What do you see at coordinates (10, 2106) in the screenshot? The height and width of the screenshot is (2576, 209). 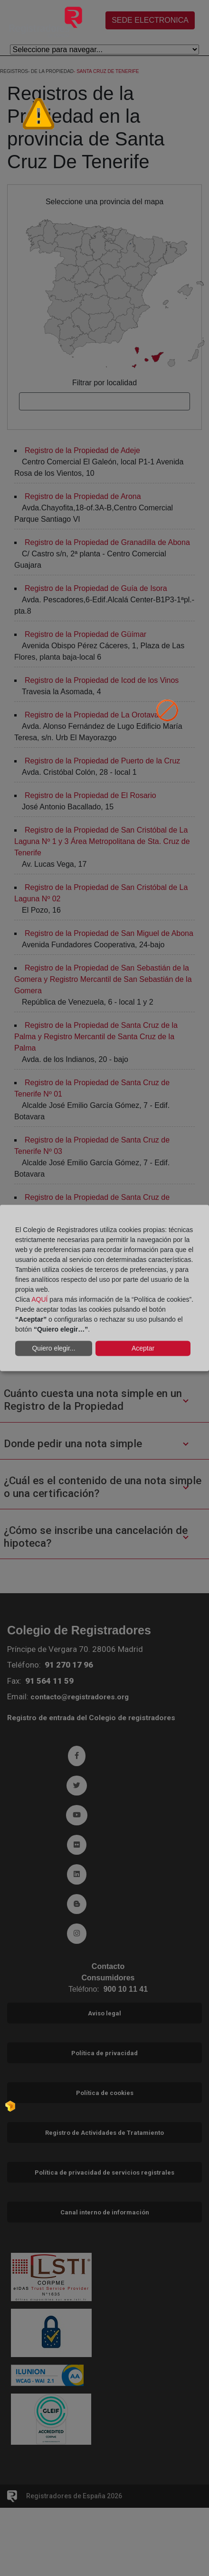 I see `import data or files into an application` at bounding box center [10, 2106].